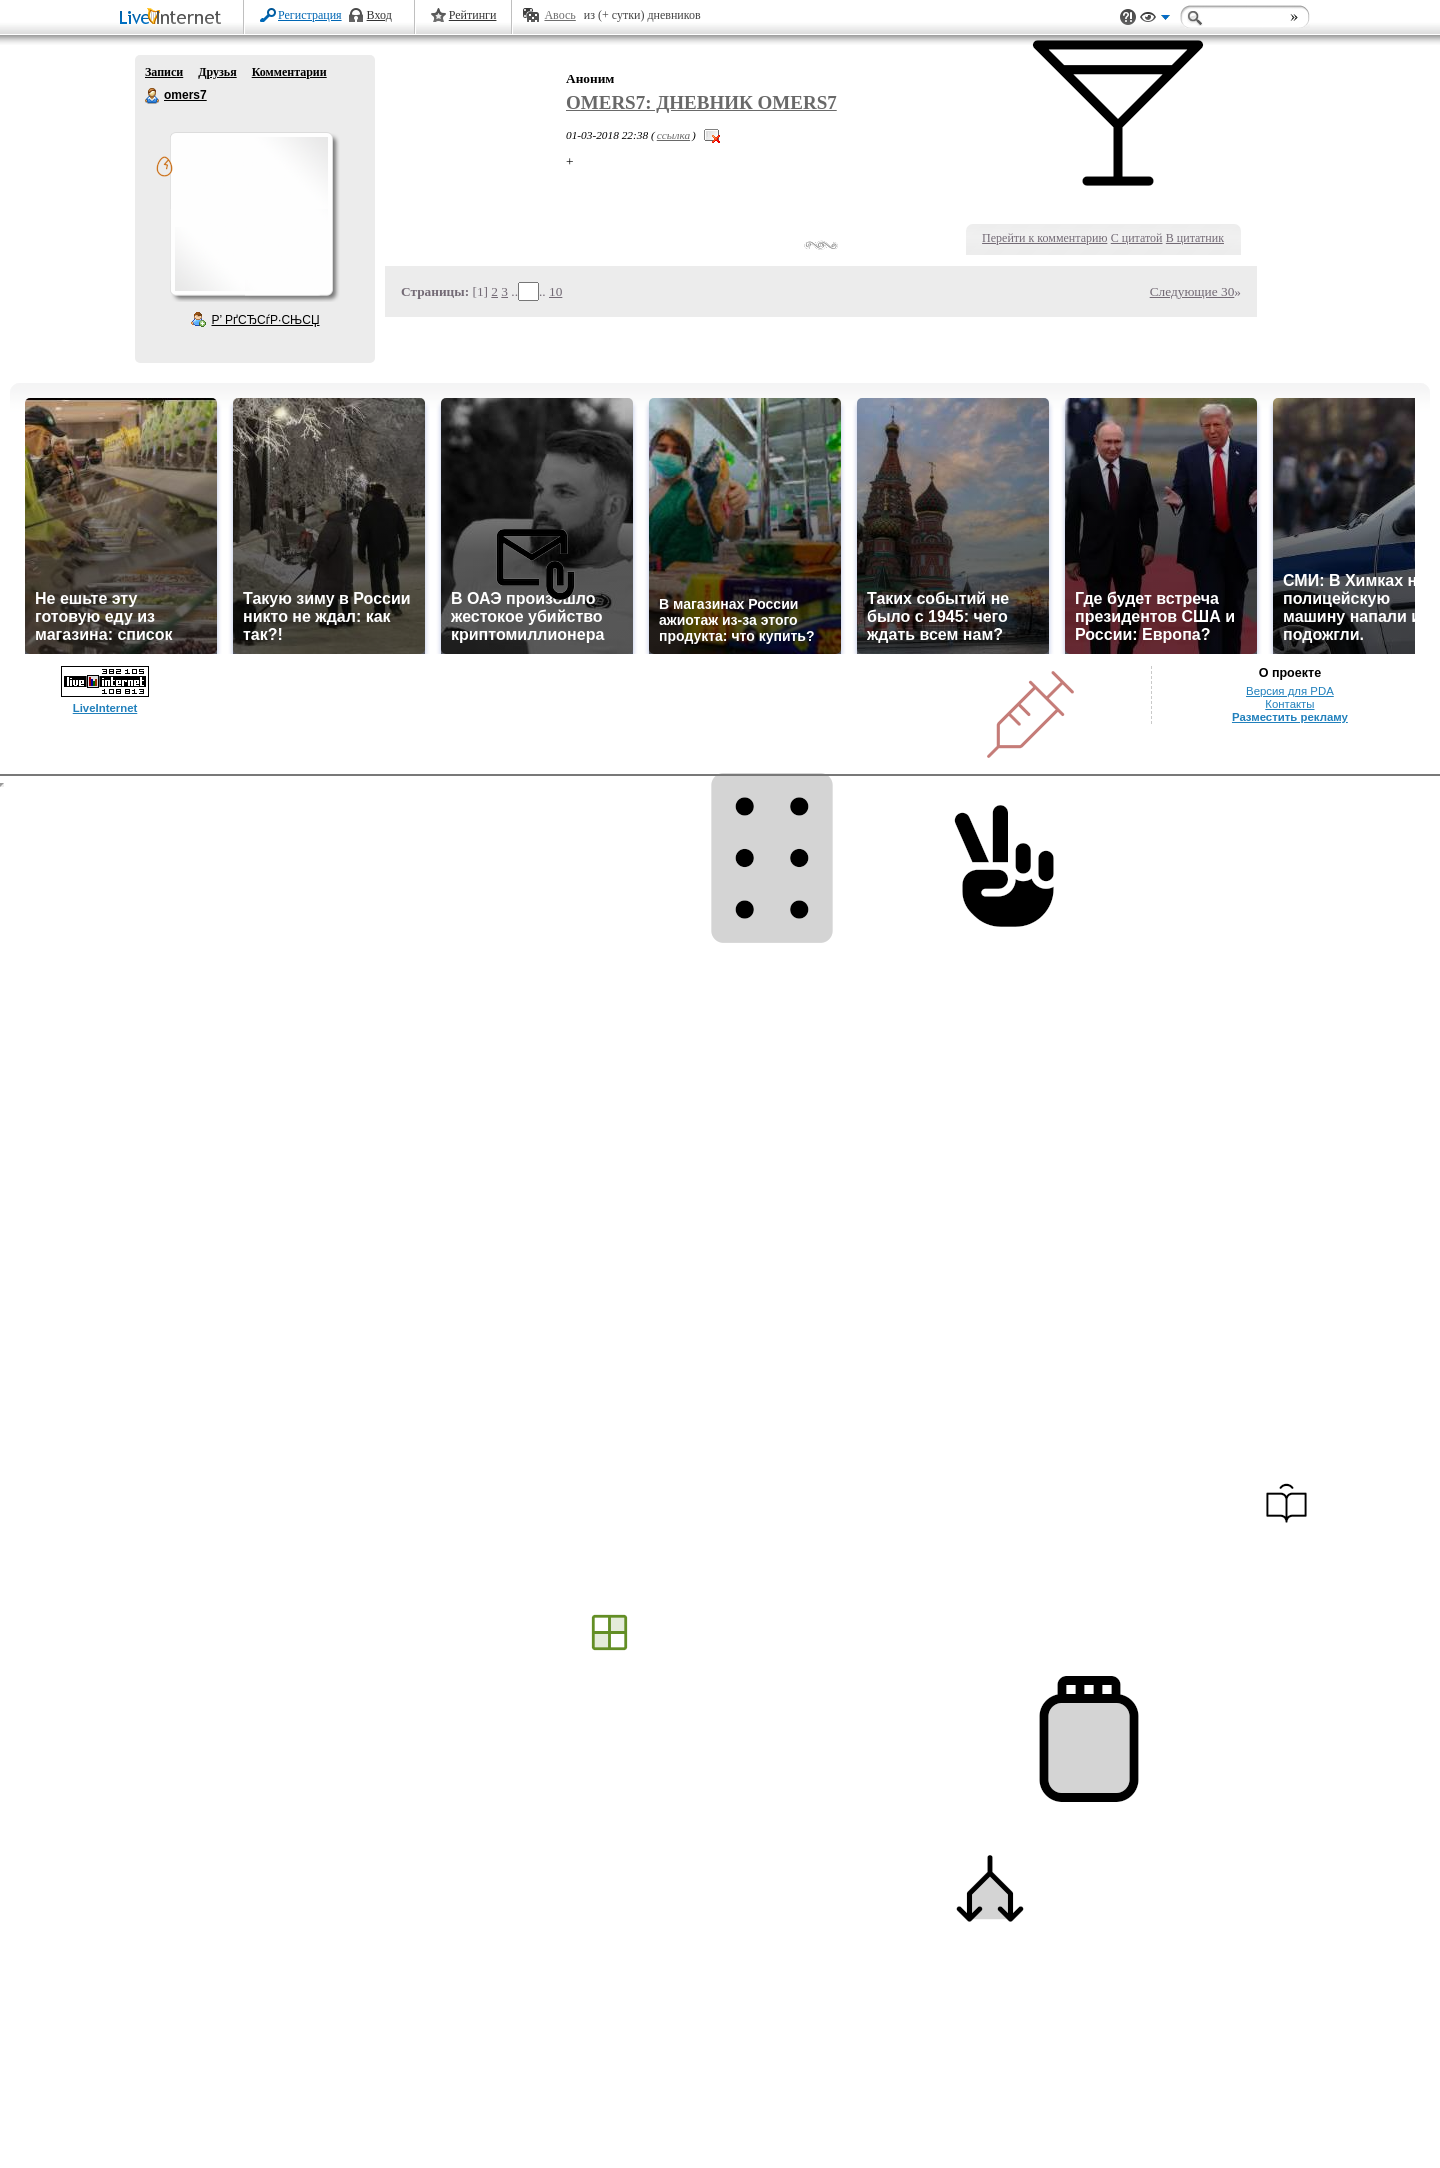  Describe the element at coordinates (535, 564) in the screenshot. I see `attach a file to an email` at that location.